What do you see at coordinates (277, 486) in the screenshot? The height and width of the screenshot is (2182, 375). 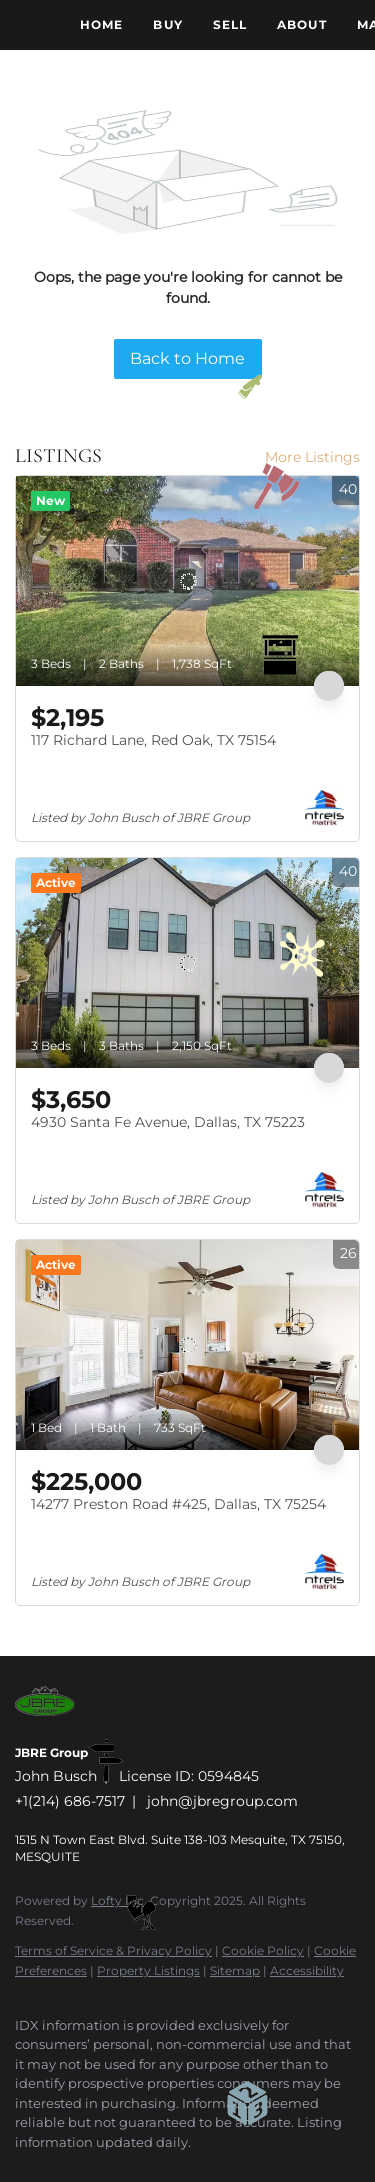 I see `fire axe tool or weapon in a game inventory` at bounding box center [277, 486].